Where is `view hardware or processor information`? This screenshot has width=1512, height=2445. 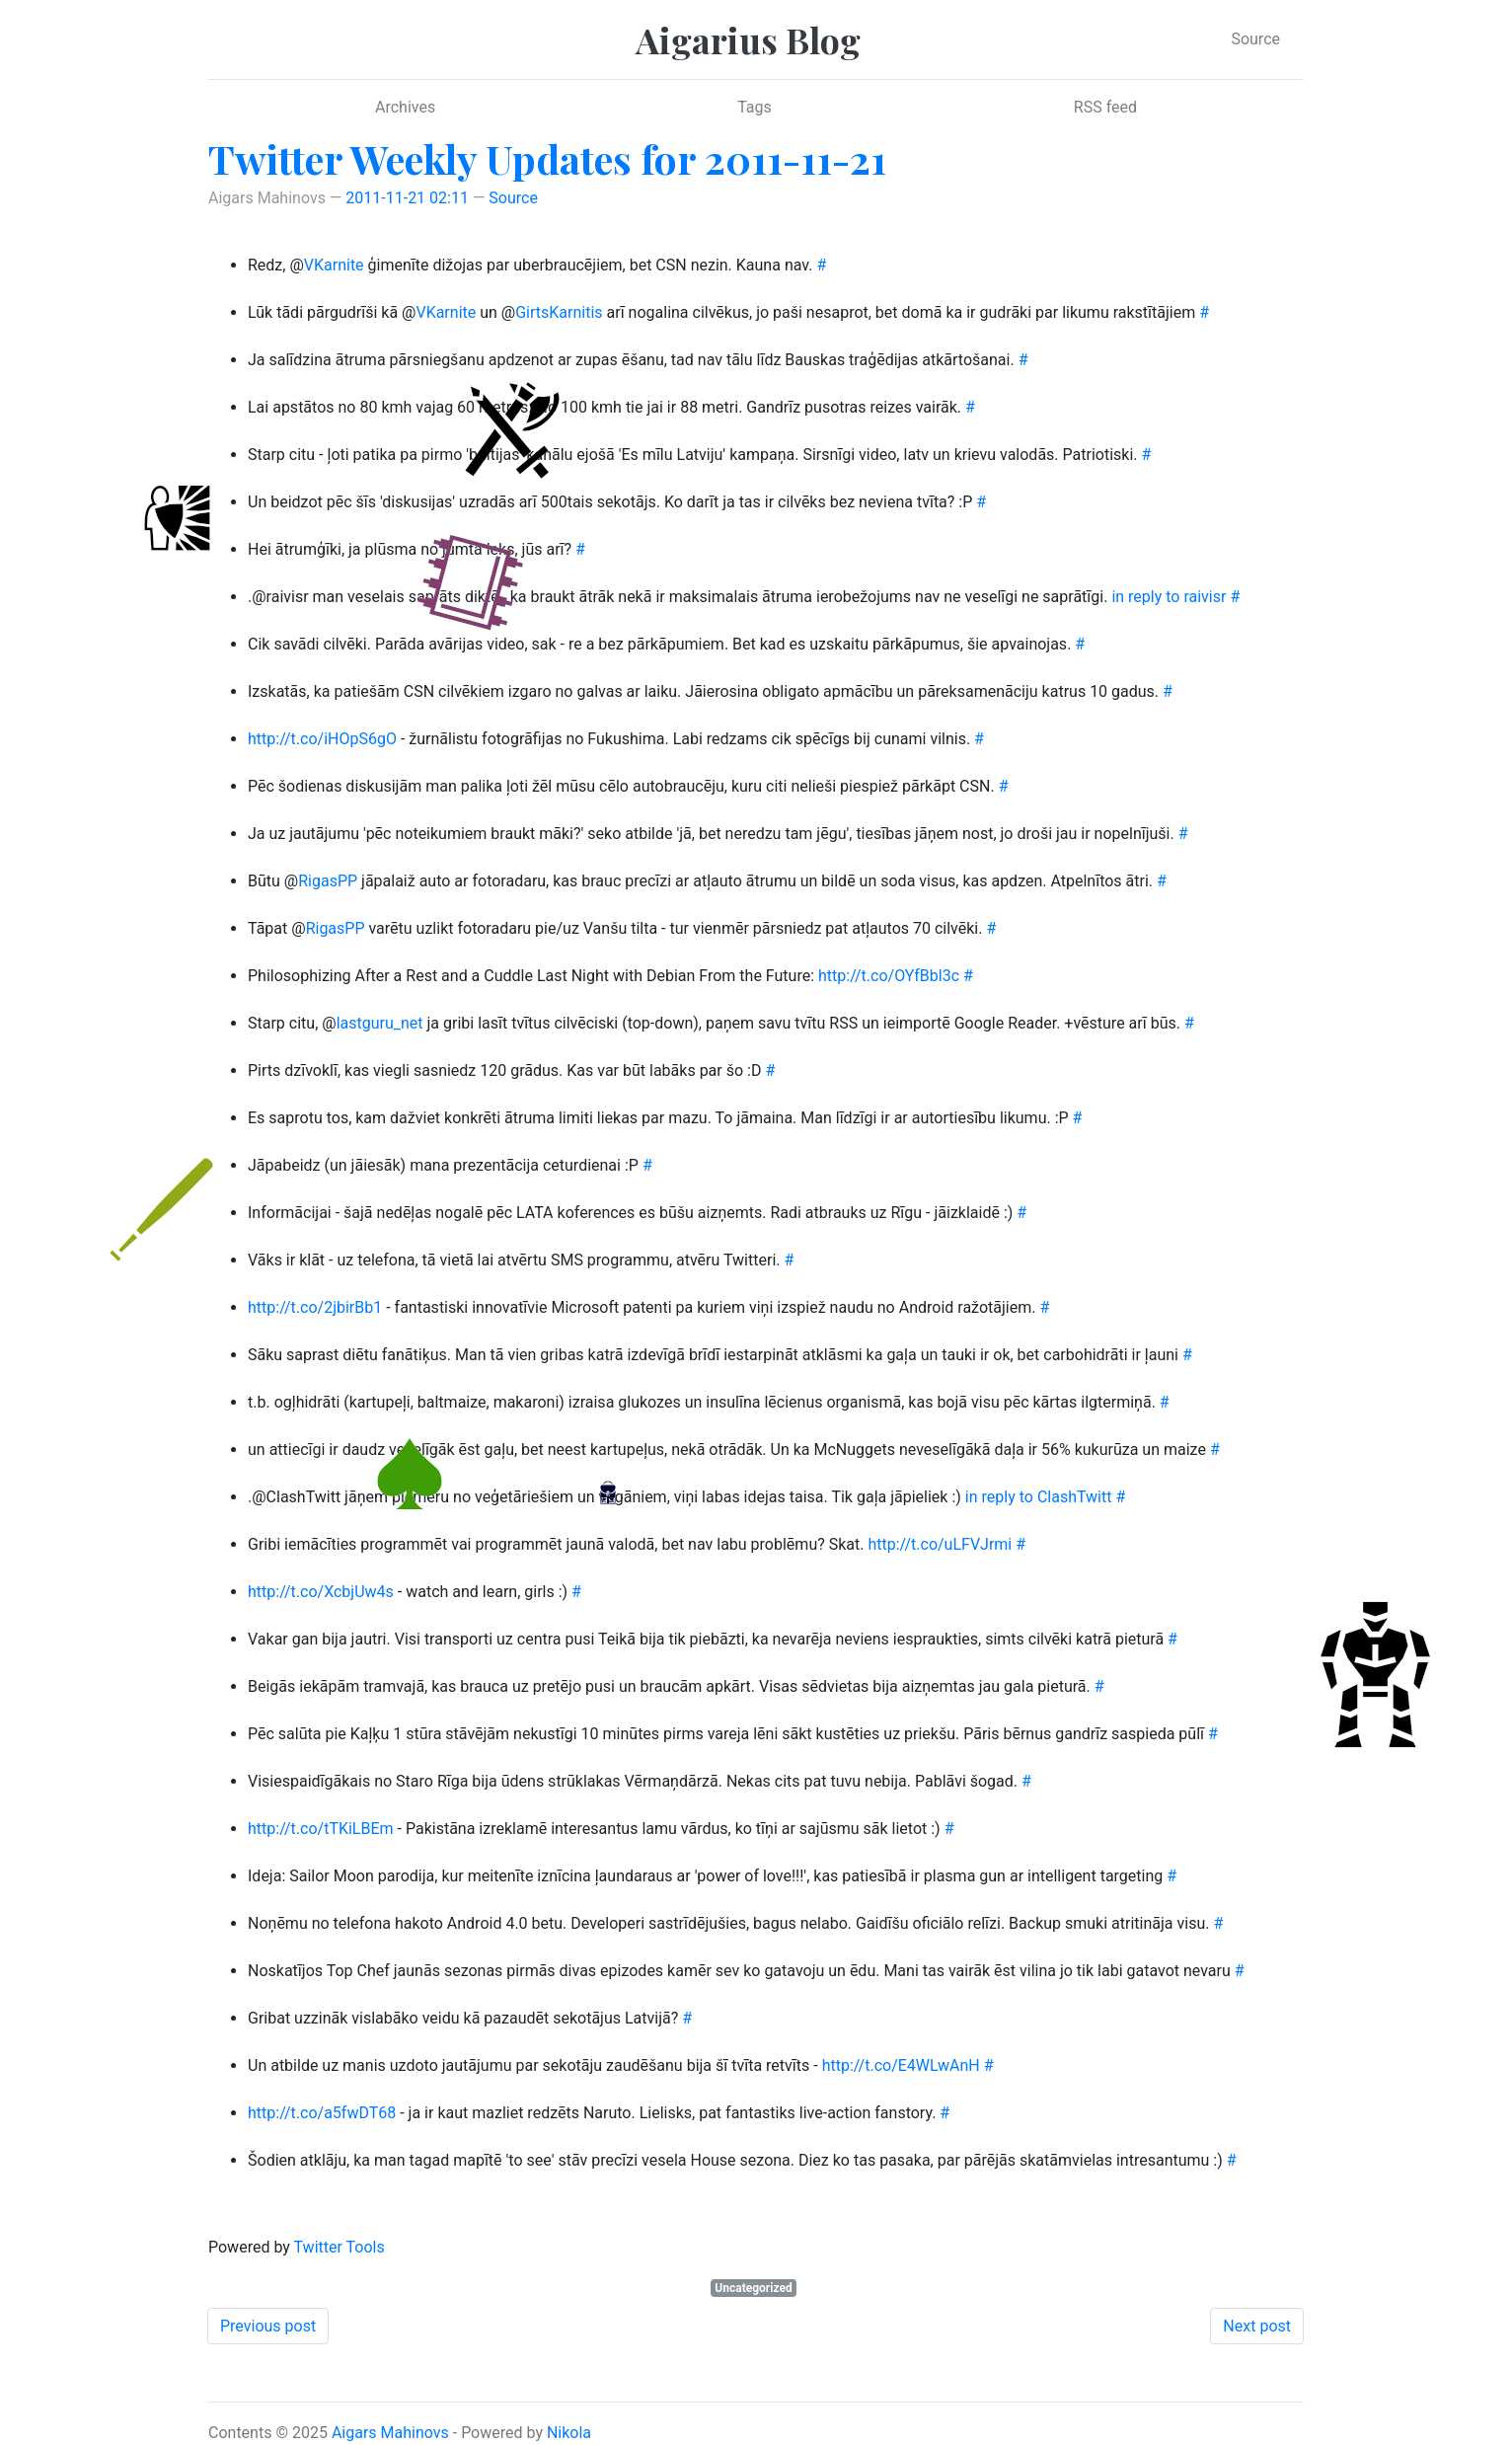
view hardware or processor information is located at coordinates (470, 583).